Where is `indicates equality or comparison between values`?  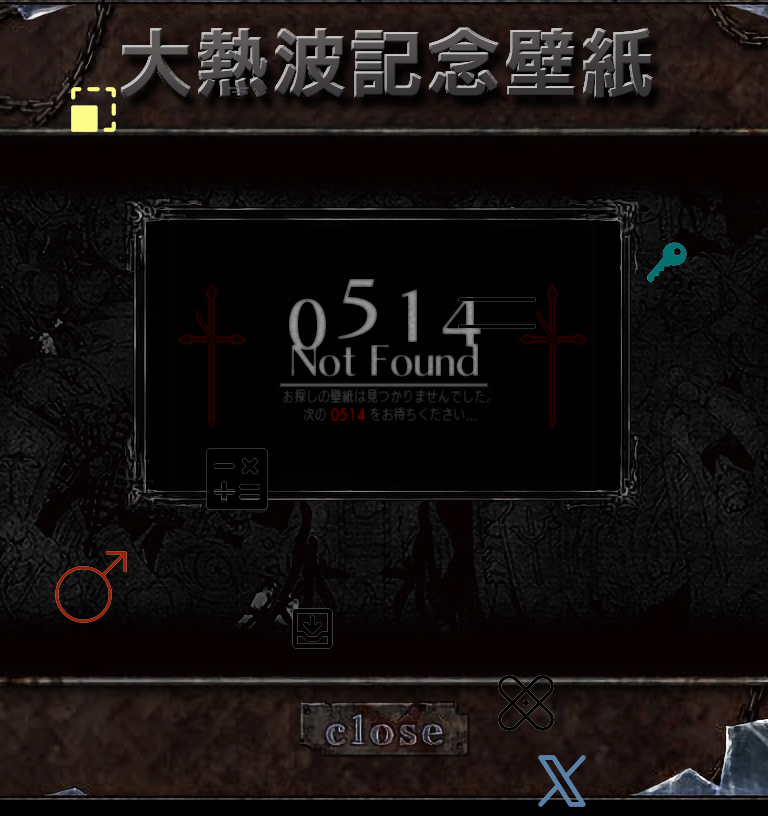
indicates equality or comparison between values is located at coordinates (497, 313).